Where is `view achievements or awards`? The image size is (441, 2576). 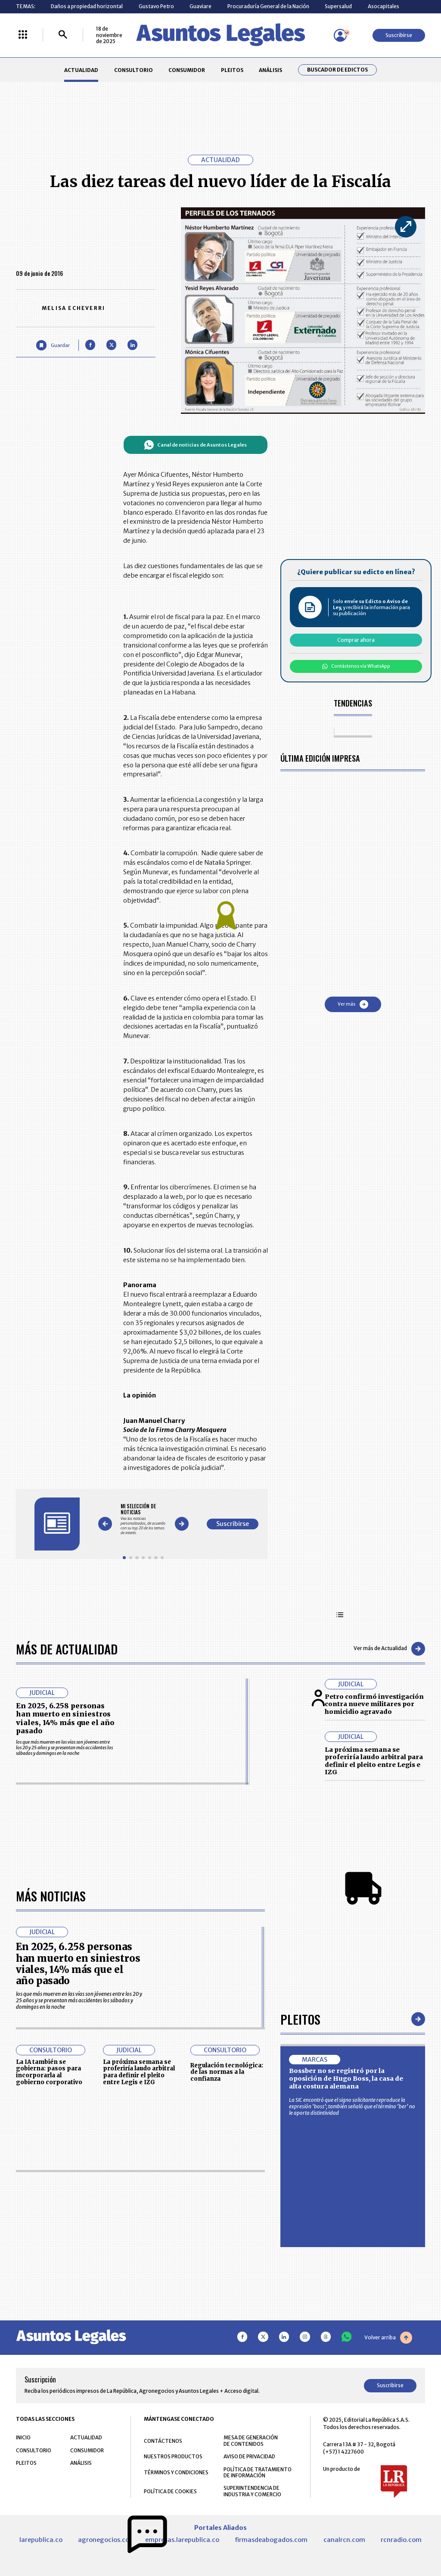 view achievements or awards is located at coordinates (226, 915).